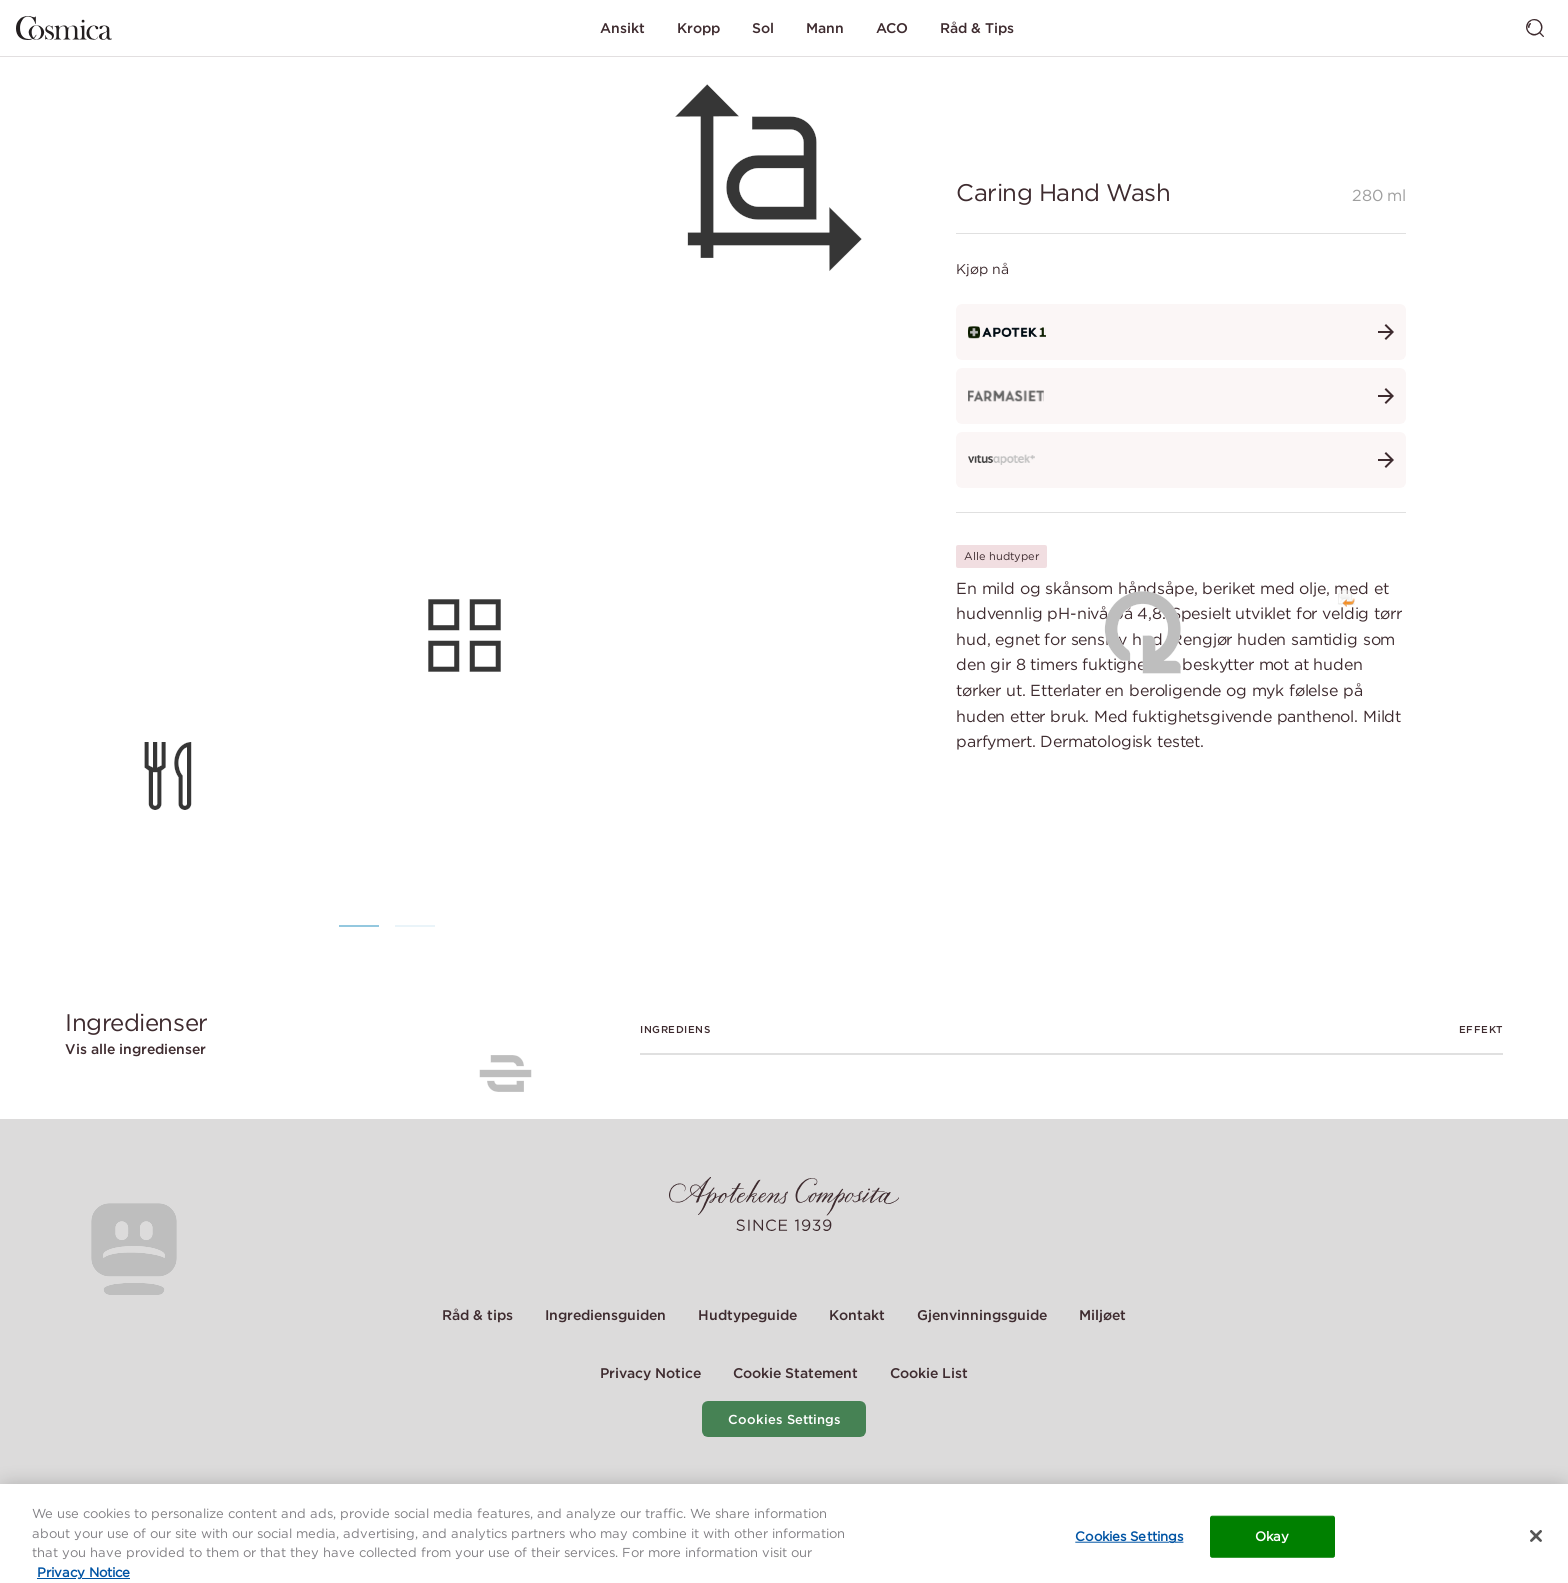 The width and height of the screenshot is (1568, 1583). I want to click on open font viewer application, so click(765, 181).